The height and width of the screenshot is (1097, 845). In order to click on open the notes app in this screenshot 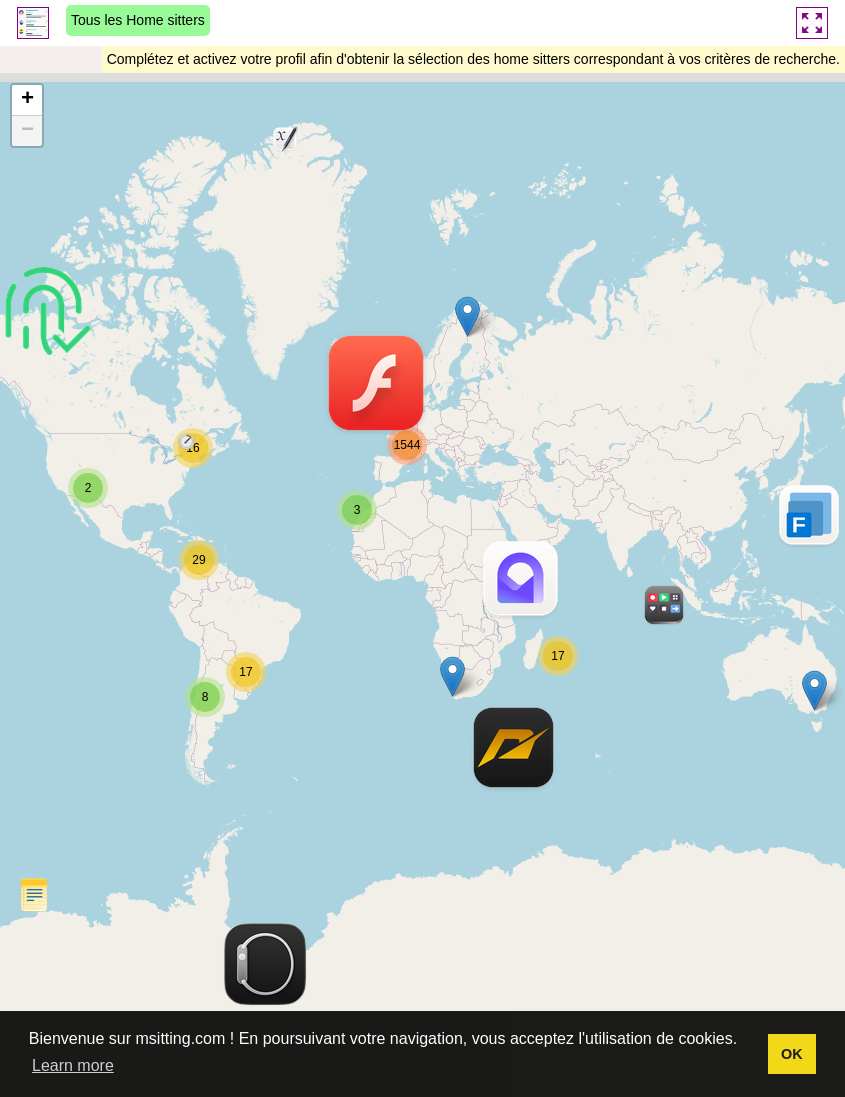, I will do `click(34, 895)`.